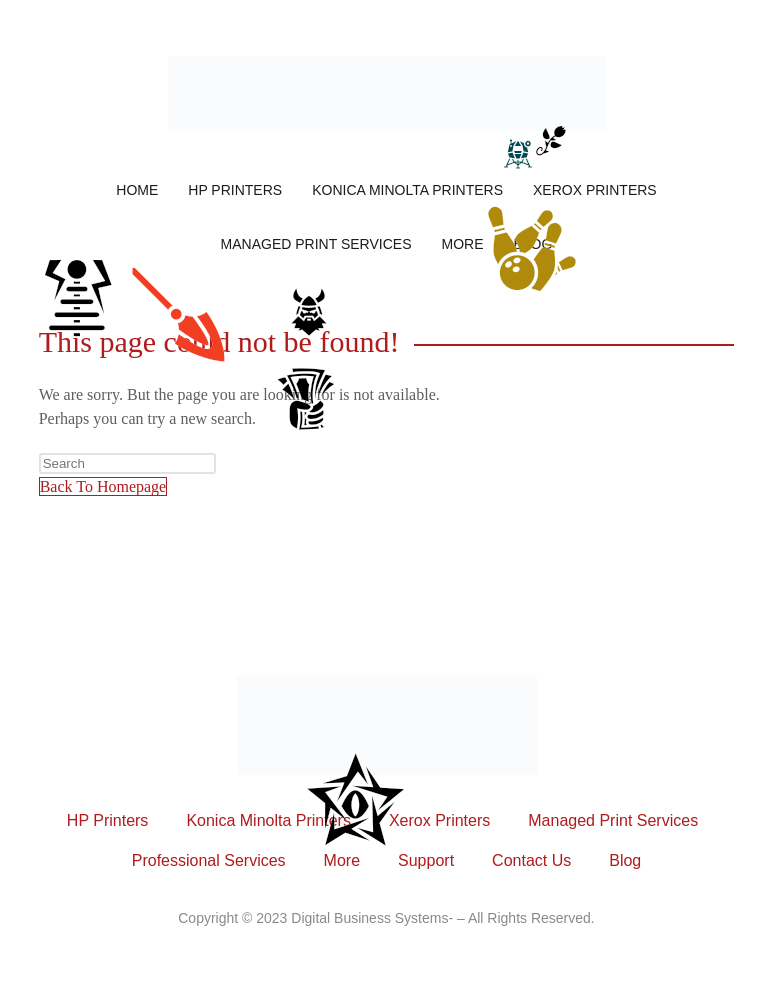 This screenshot has height=985, width=773. Describe the element at coordinates (179, 315) in the screenshot. I see `equip arrow ammunition` at that location.